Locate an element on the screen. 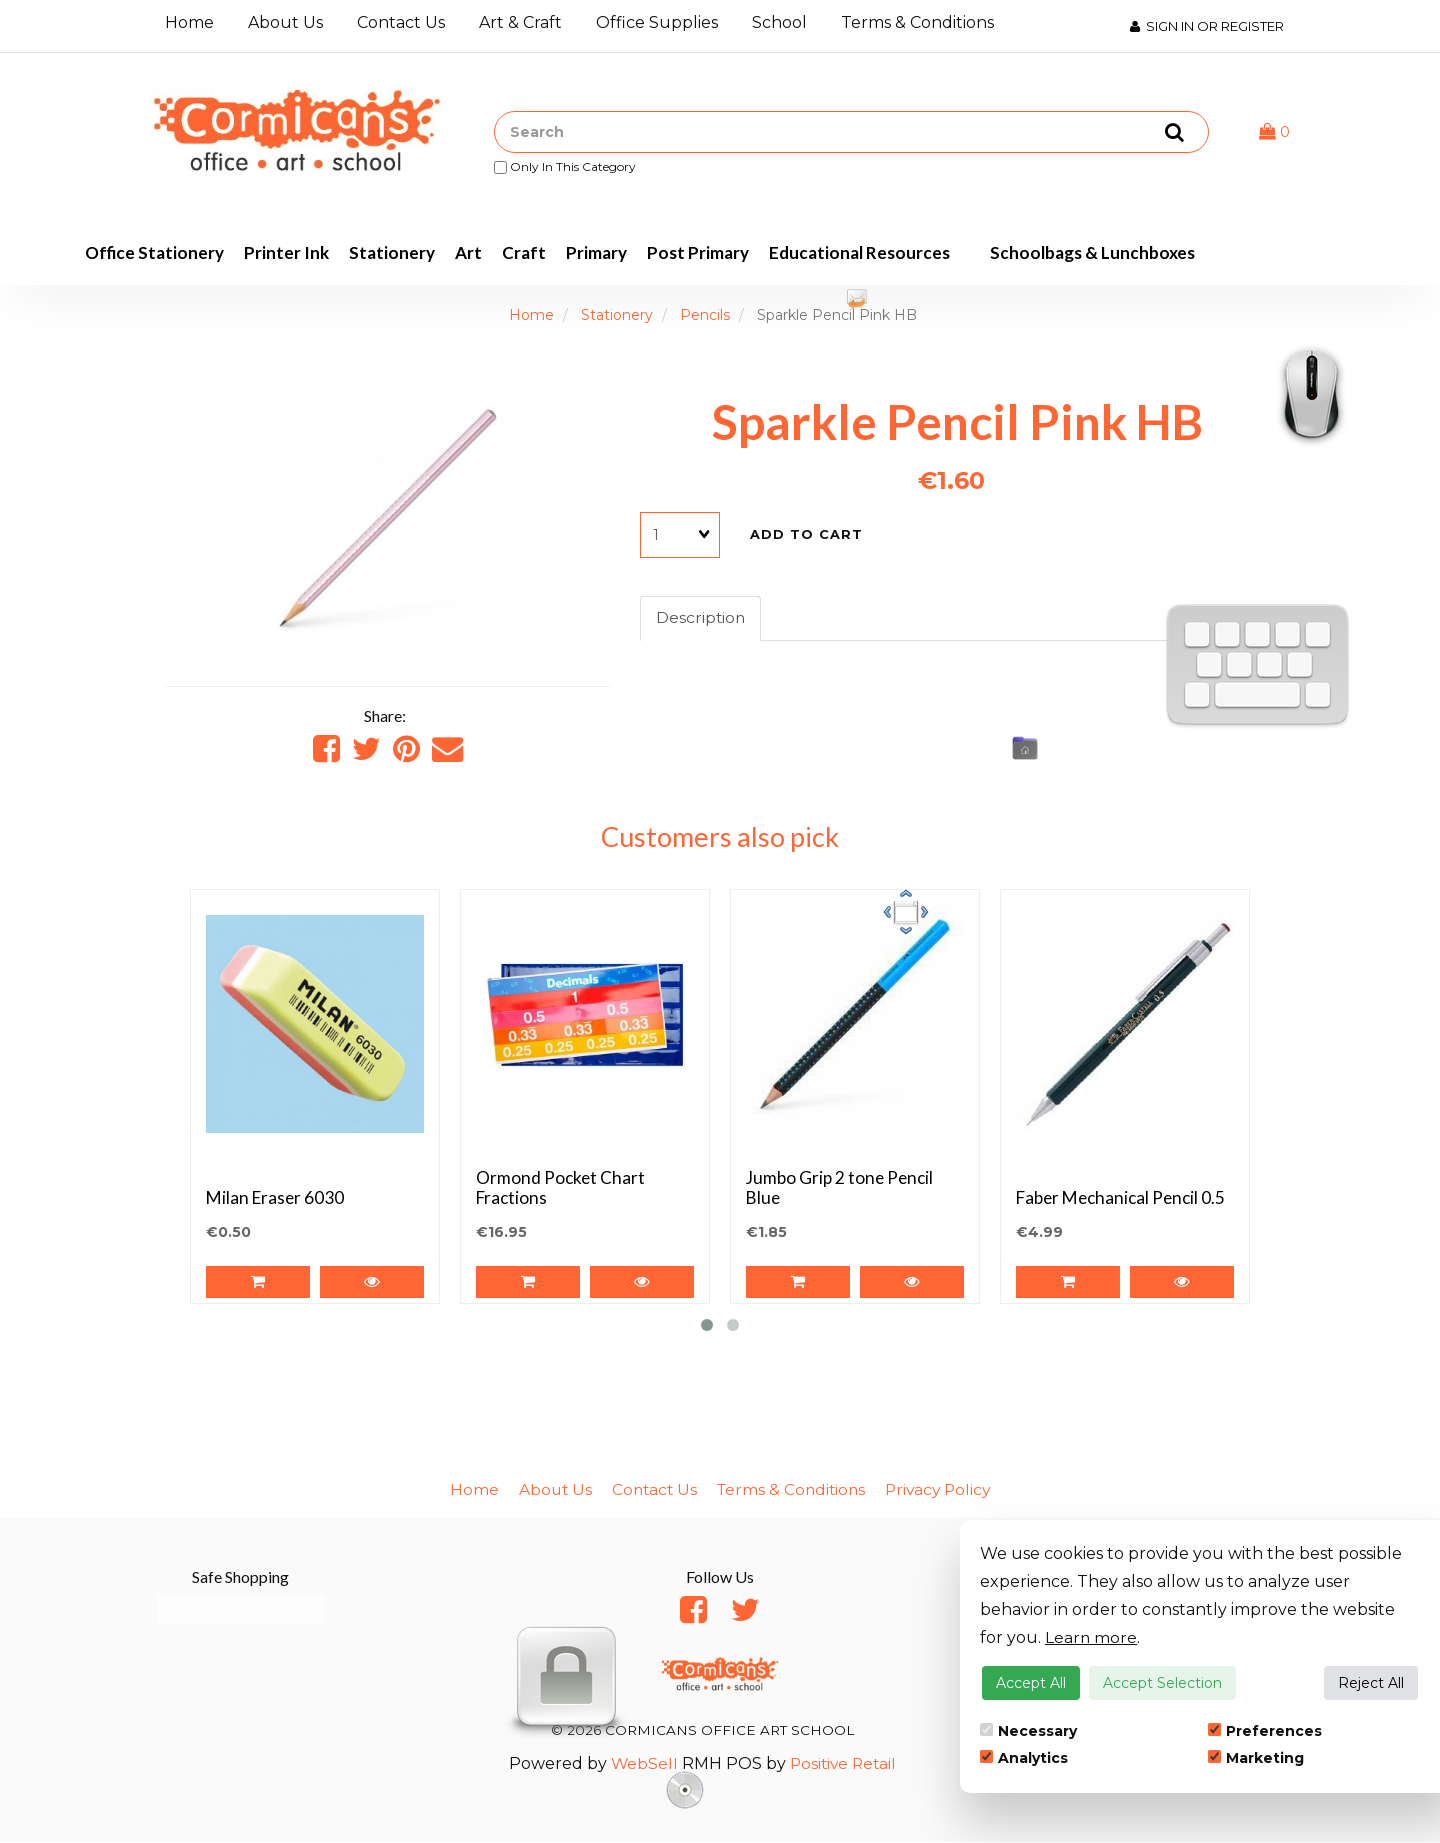 This screenshot has height=1843, width=1440. expand window to fullscreen mode is located at coordinates (906, 912).